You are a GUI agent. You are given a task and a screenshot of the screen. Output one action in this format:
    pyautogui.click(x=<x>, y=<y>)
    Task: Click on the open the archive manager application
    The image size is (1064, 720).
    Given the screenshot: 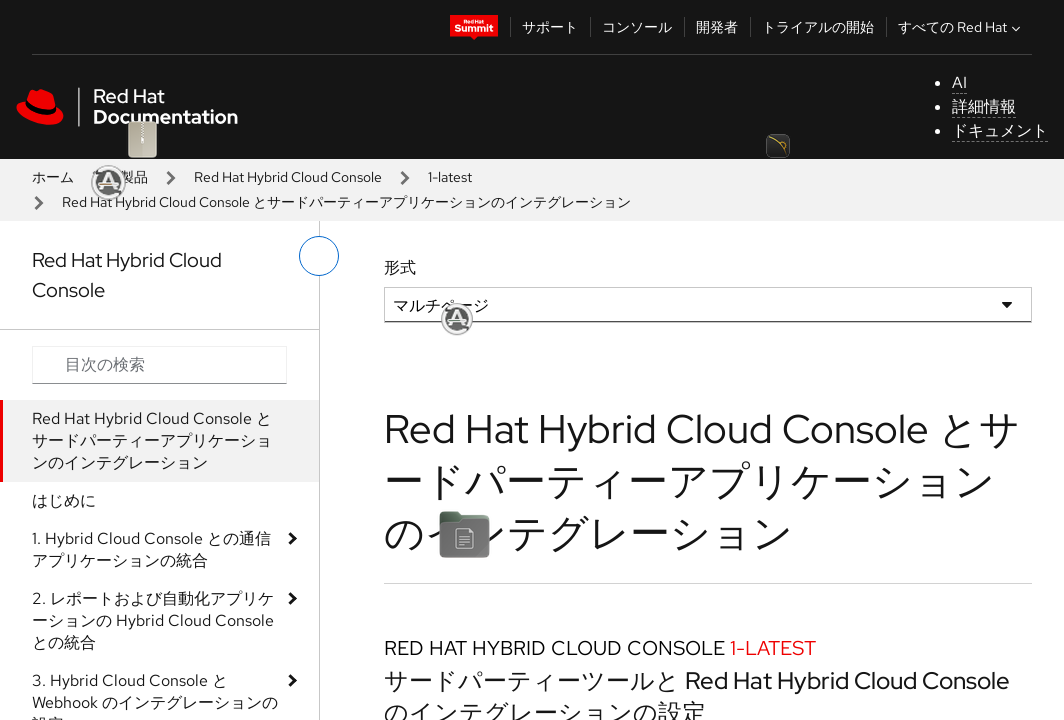 What is the action you would take?
    pyautogui.click(x=142, y=139)
    